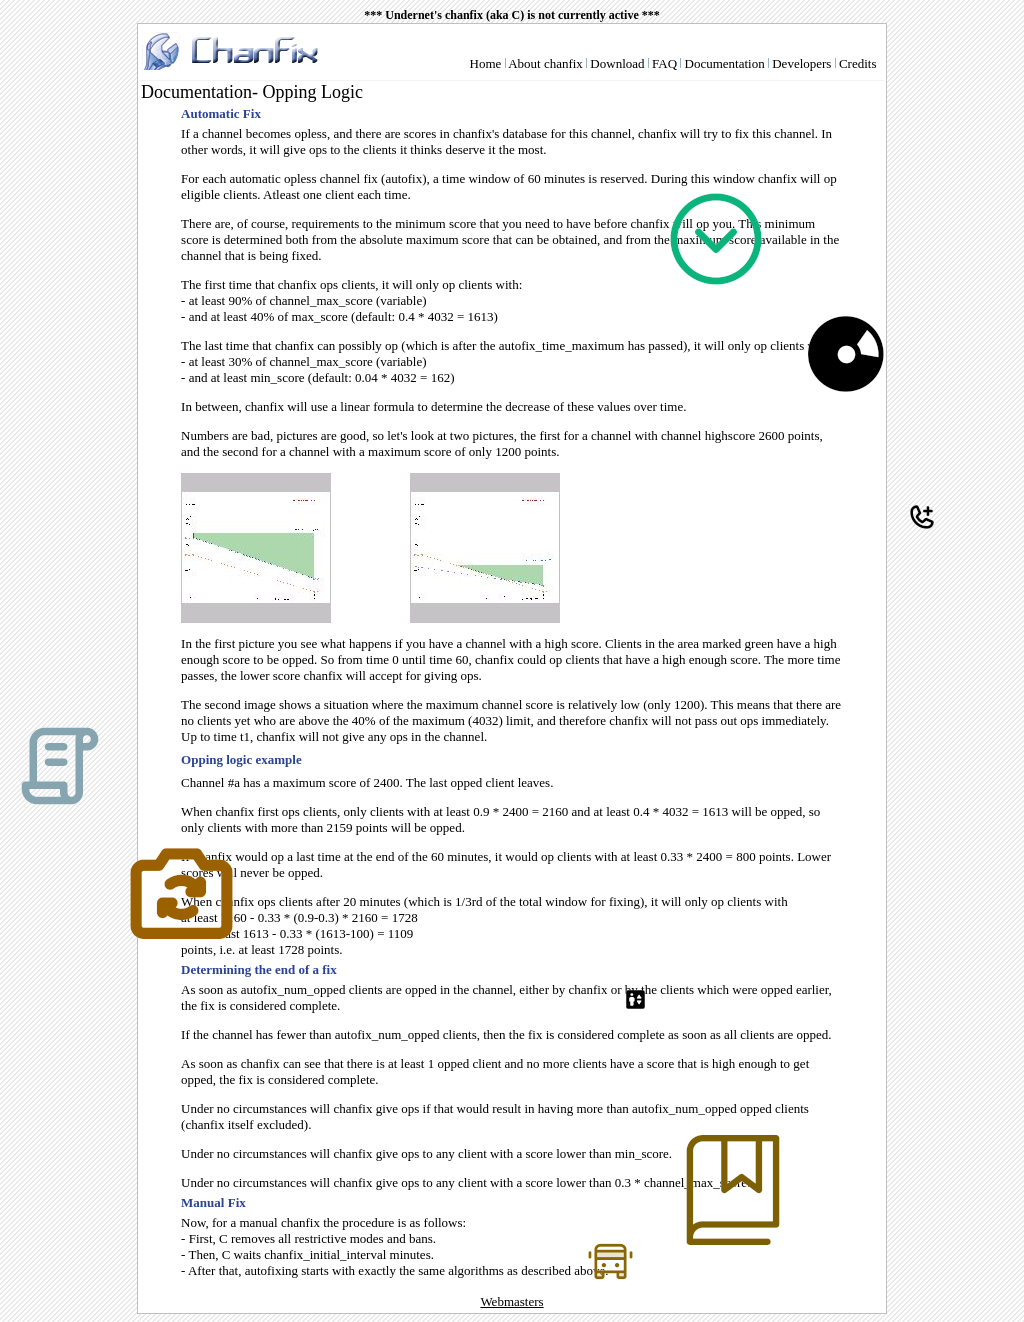  What do you see at coordinates (922, 516) in the screenshot?
I see `add a new contact` at bounding box center [922, 516].